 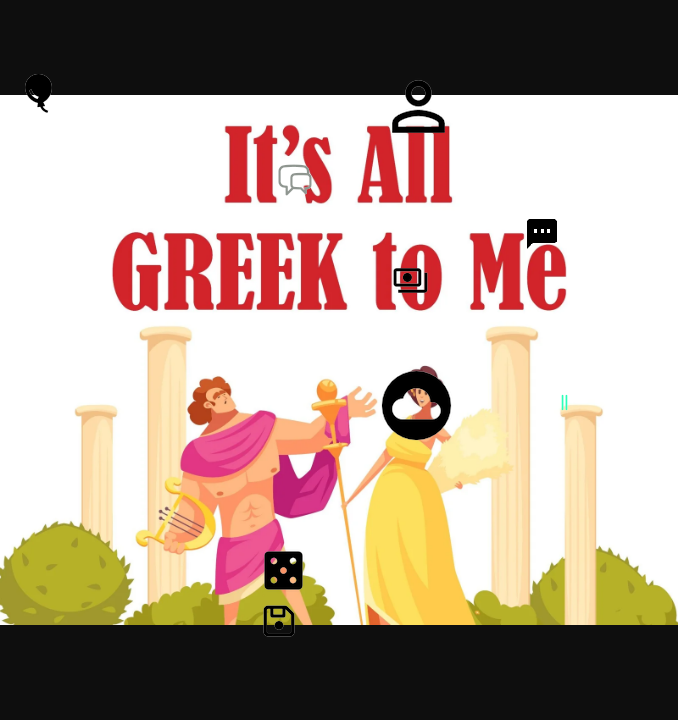 I want to click on indicates a count of two items, so click(x=564, y=402).